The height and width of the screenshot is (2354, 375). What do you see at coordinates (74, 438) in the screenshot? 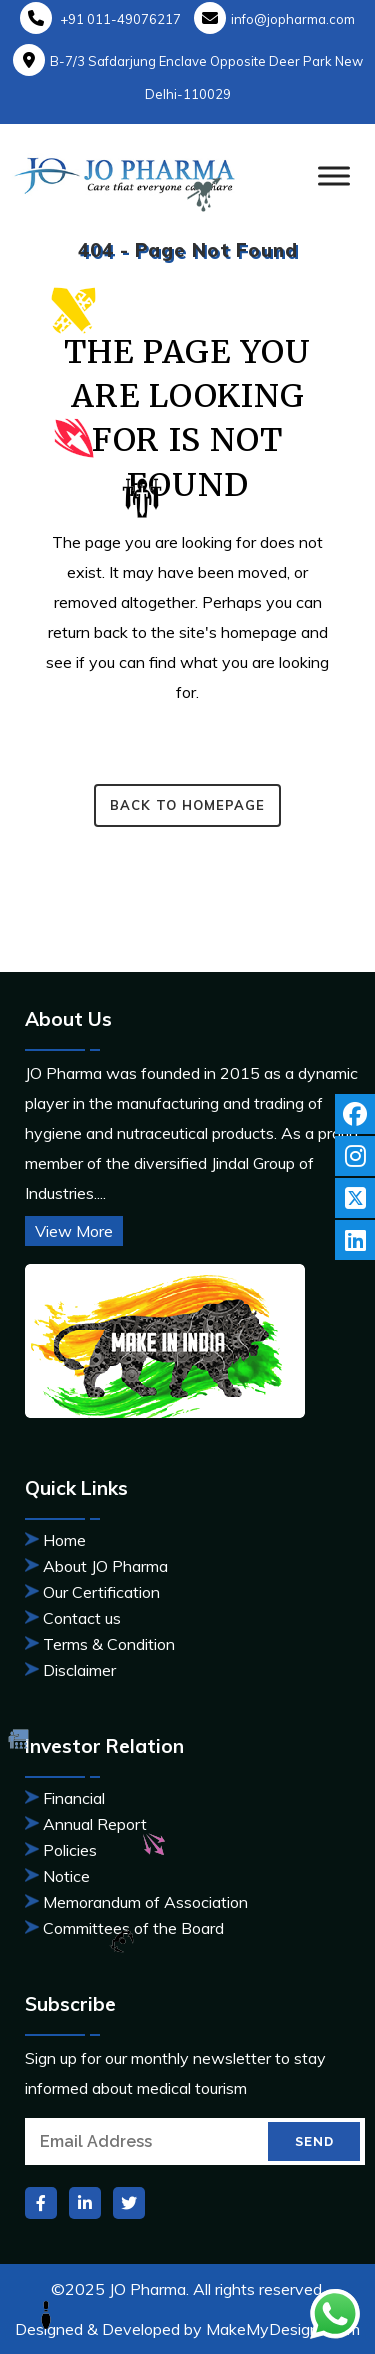
I see `throw or launch a dagger attack` at bounding box center [74, 438].